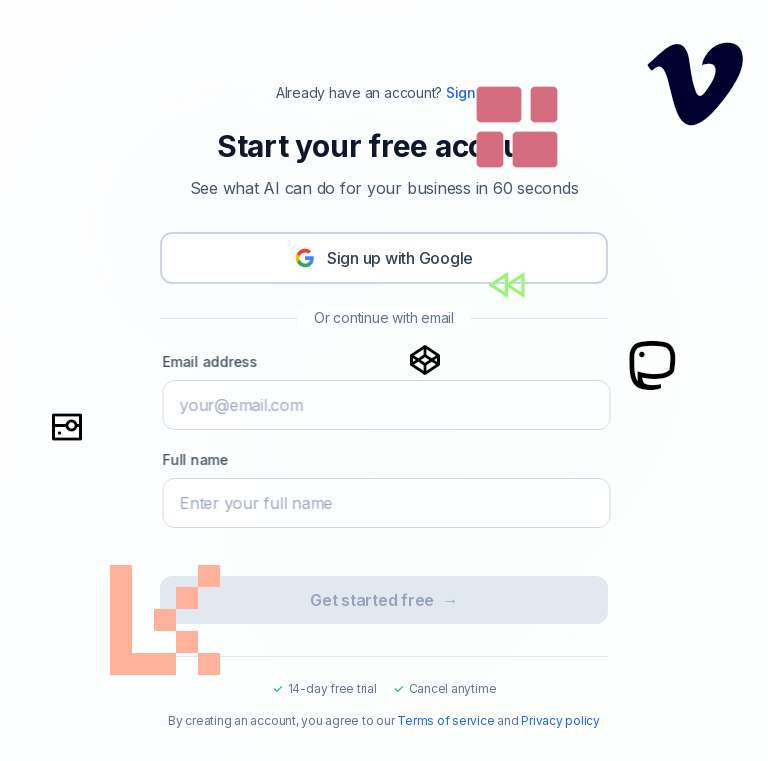 This screenshot has height=761, width=768. What do you see at coordinates (67, 427) in the screenshot?
I see `start a presentation or slideshow` at bounding box center [67, 427].